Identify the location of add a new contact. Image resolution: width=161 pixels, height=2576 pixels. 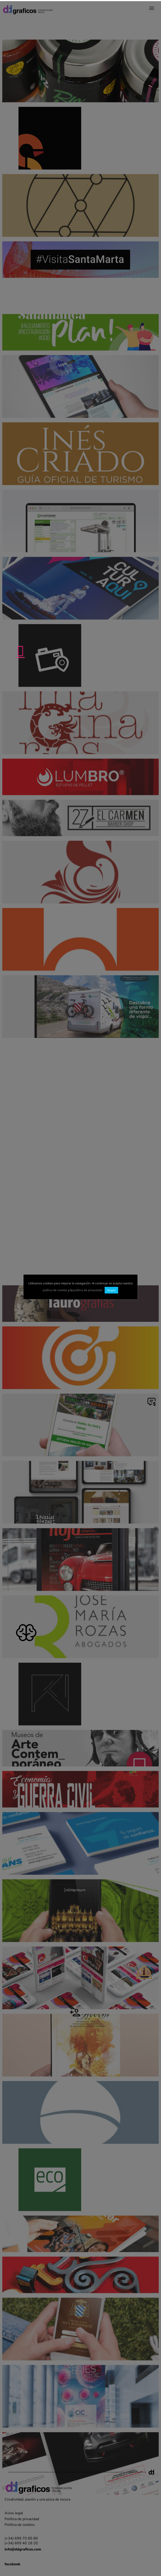
(75, 2013).